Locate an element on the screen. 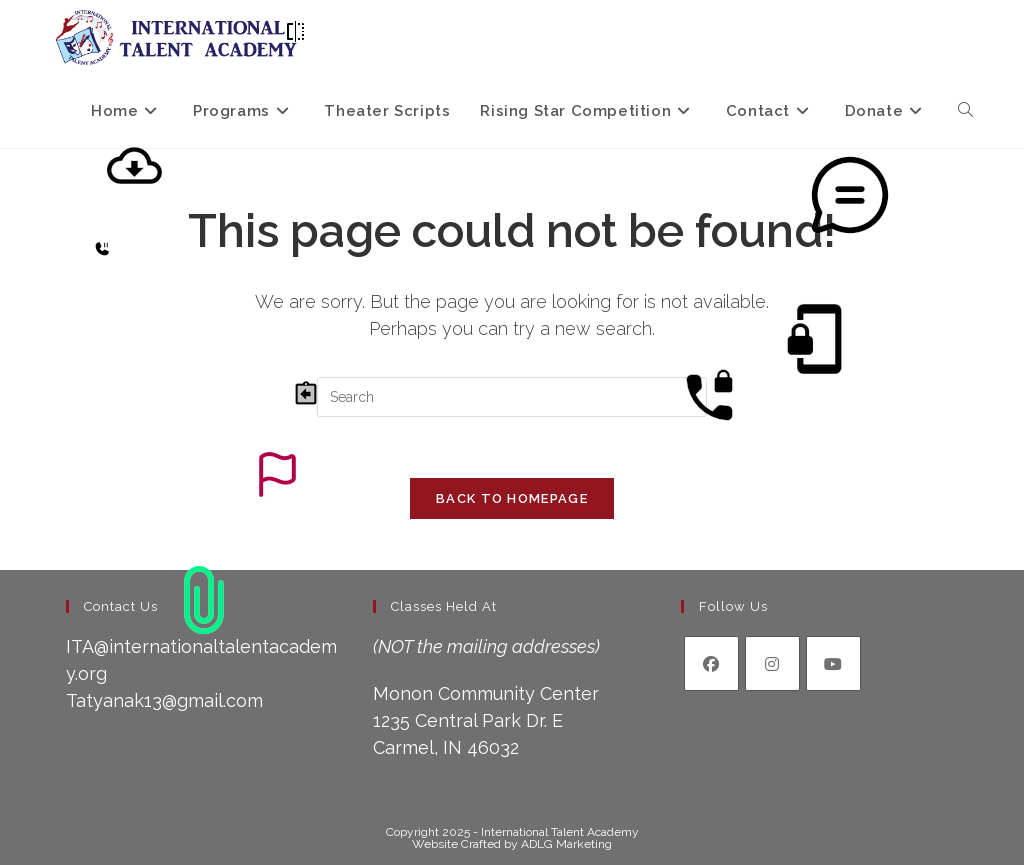 The image size is (1024, 865). flip image horizontally is located at coordinates (295, 31).